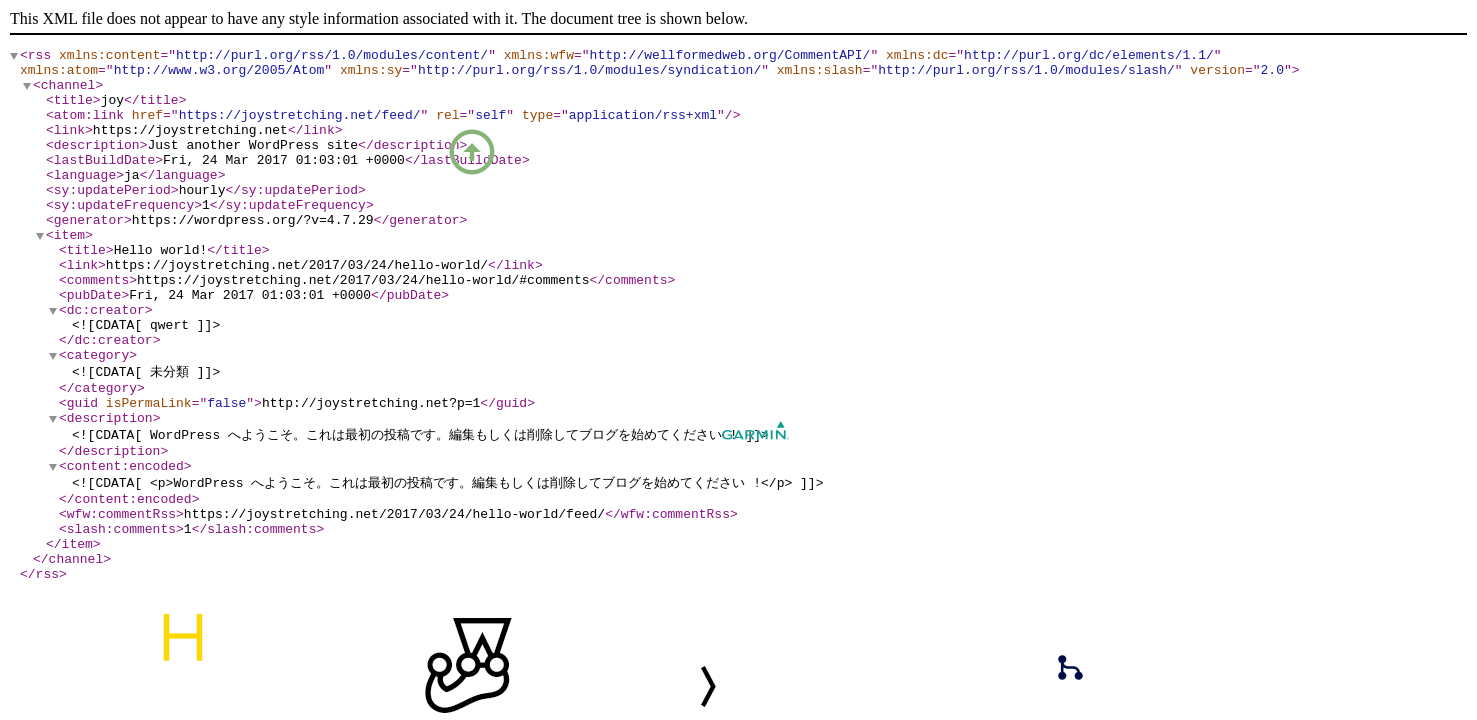 The image size is (1477, 720). I want to click on merge branches in a git repository, so click(1070, 667).